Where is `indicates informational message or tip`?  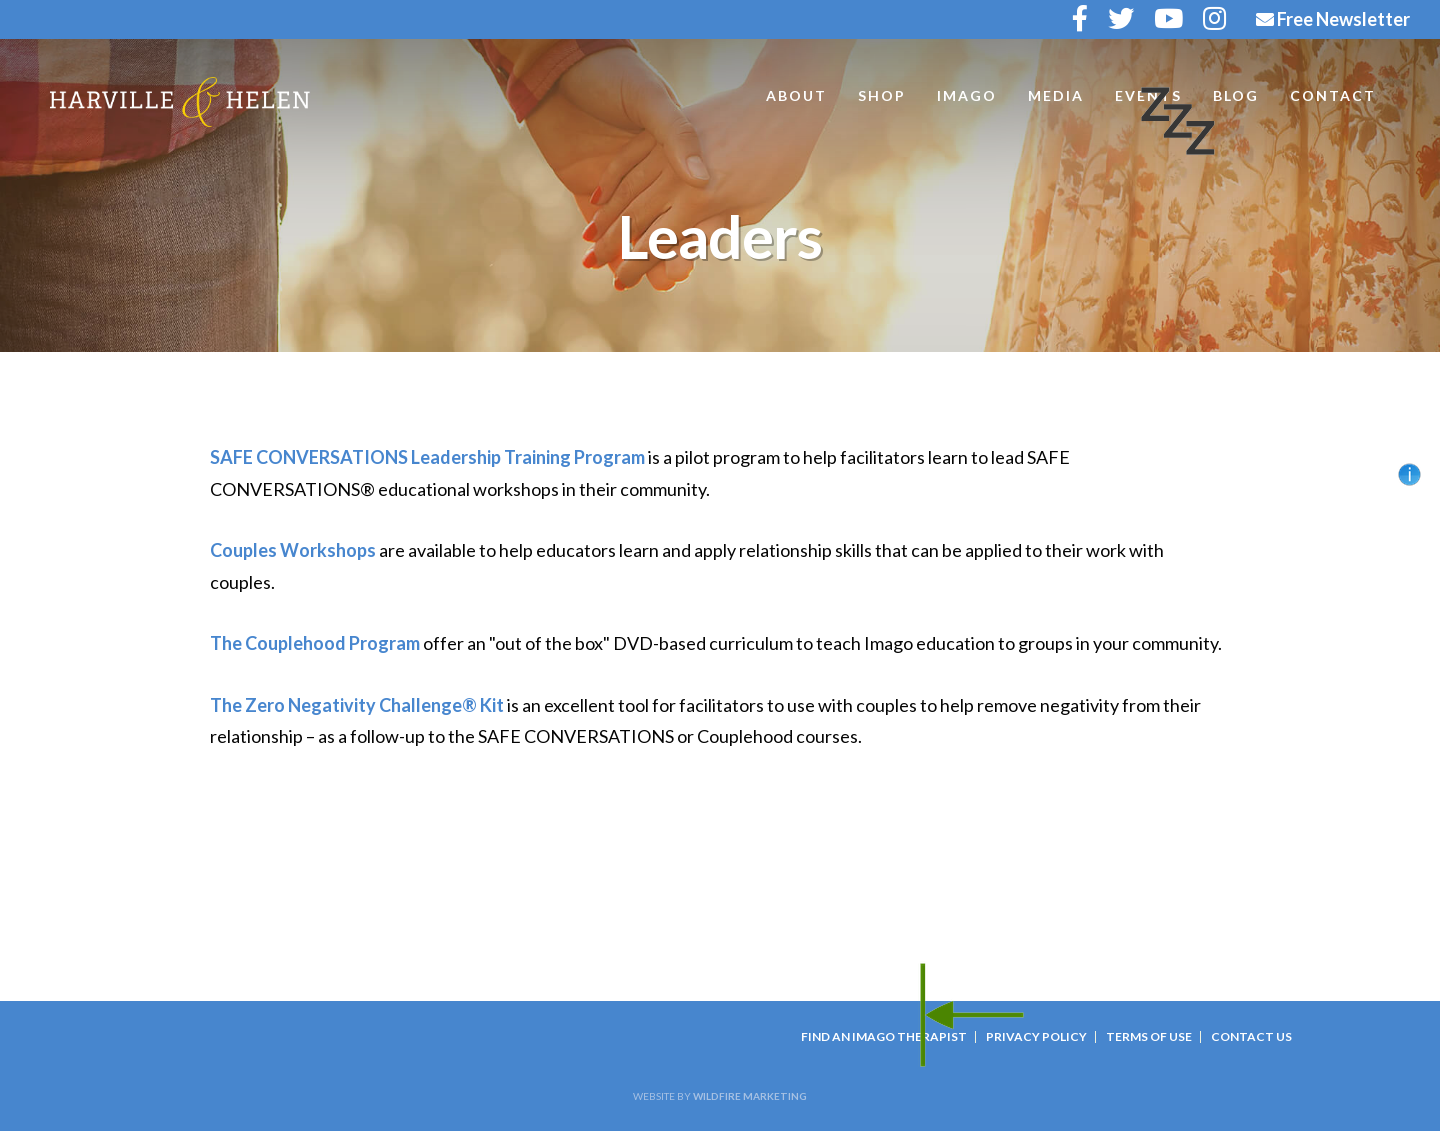 indicates informational message or tip is located at coordinates (1409, 474).